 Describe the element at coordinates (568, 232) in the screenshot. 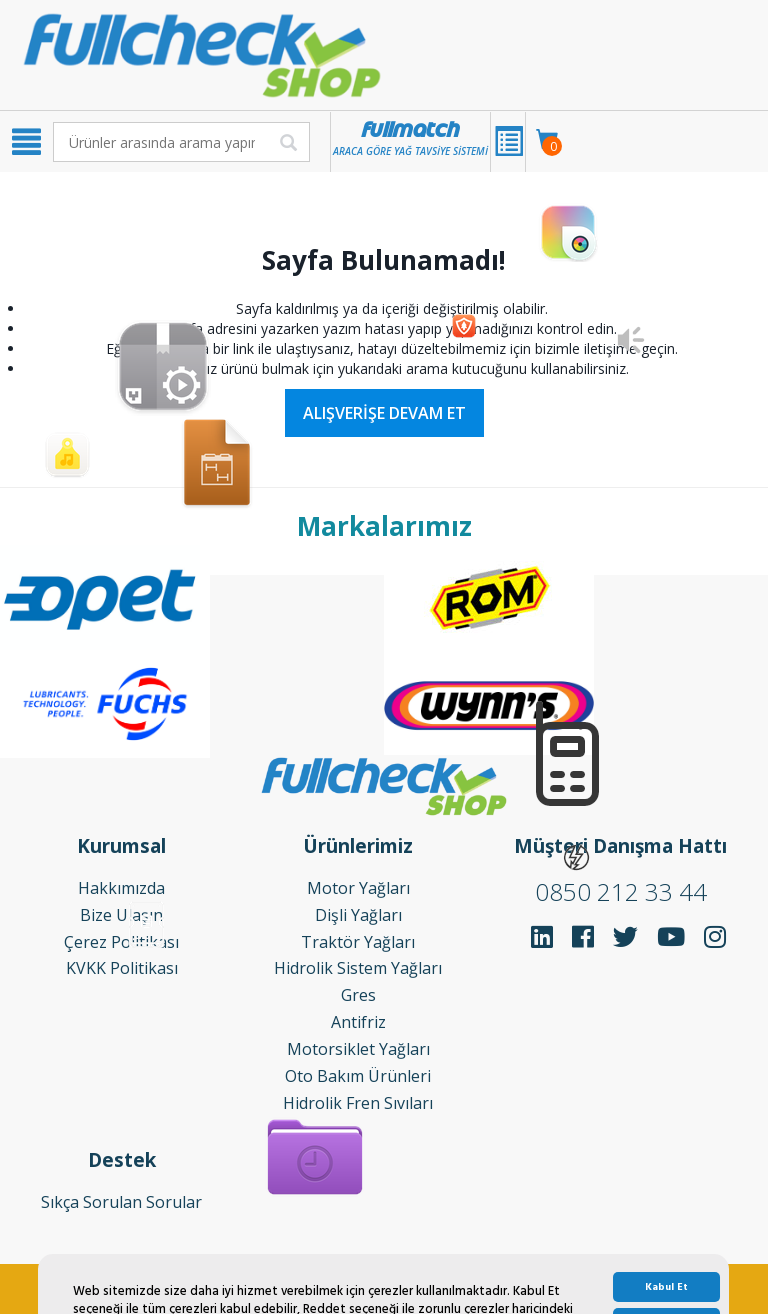

I see `open colorgrab color picker app` at that location.